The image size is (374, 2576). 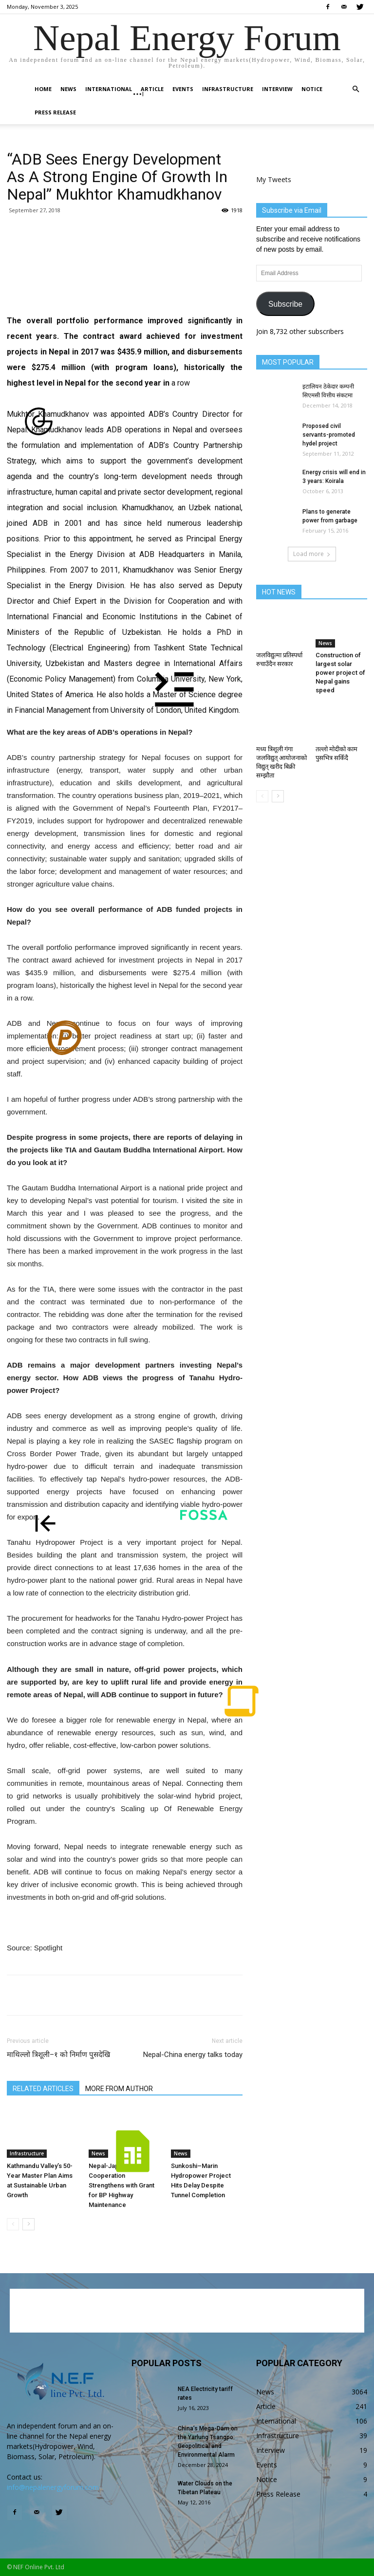 What do you see at coordinates (242, 1701) in the screenshot?
I see `view document or paper file` at bounding box center [242, 1701].